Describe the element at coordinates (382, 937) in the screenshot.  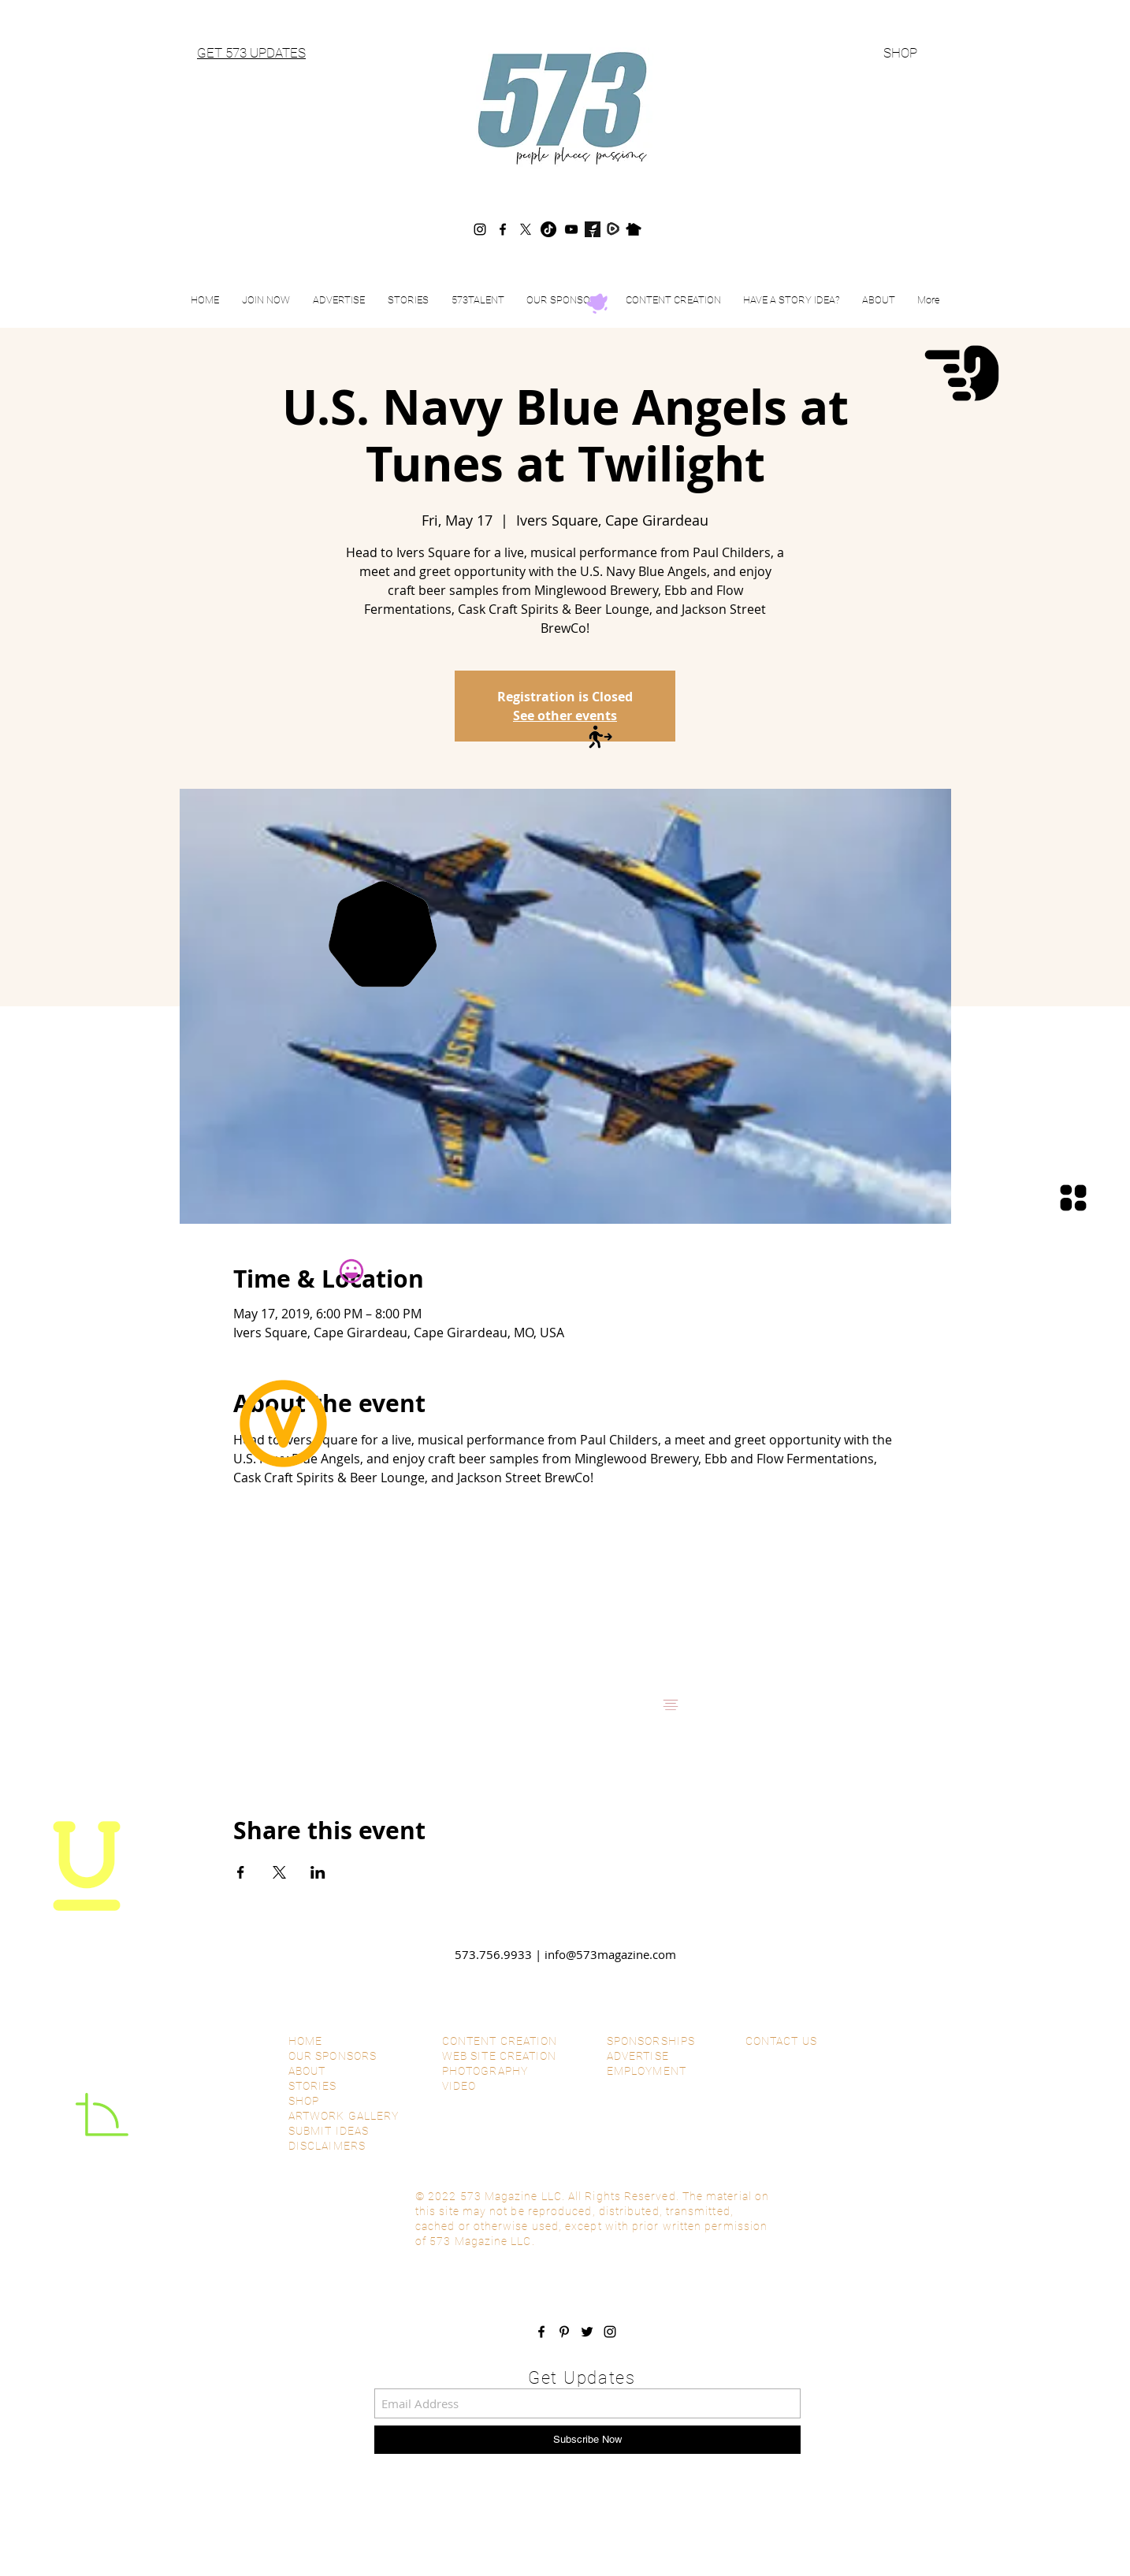
I see `a heptagon shape indicator` at that location.